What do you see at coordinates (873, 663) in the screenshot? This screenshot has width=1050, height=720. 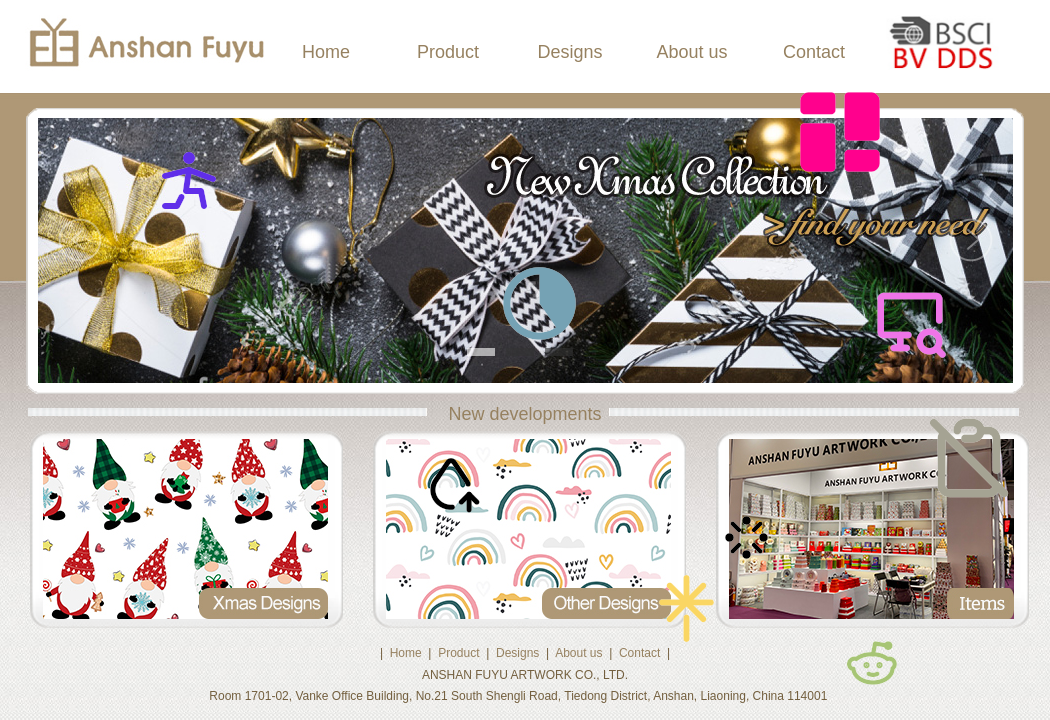 I see `open reddit` at bounding box center [873, 663].